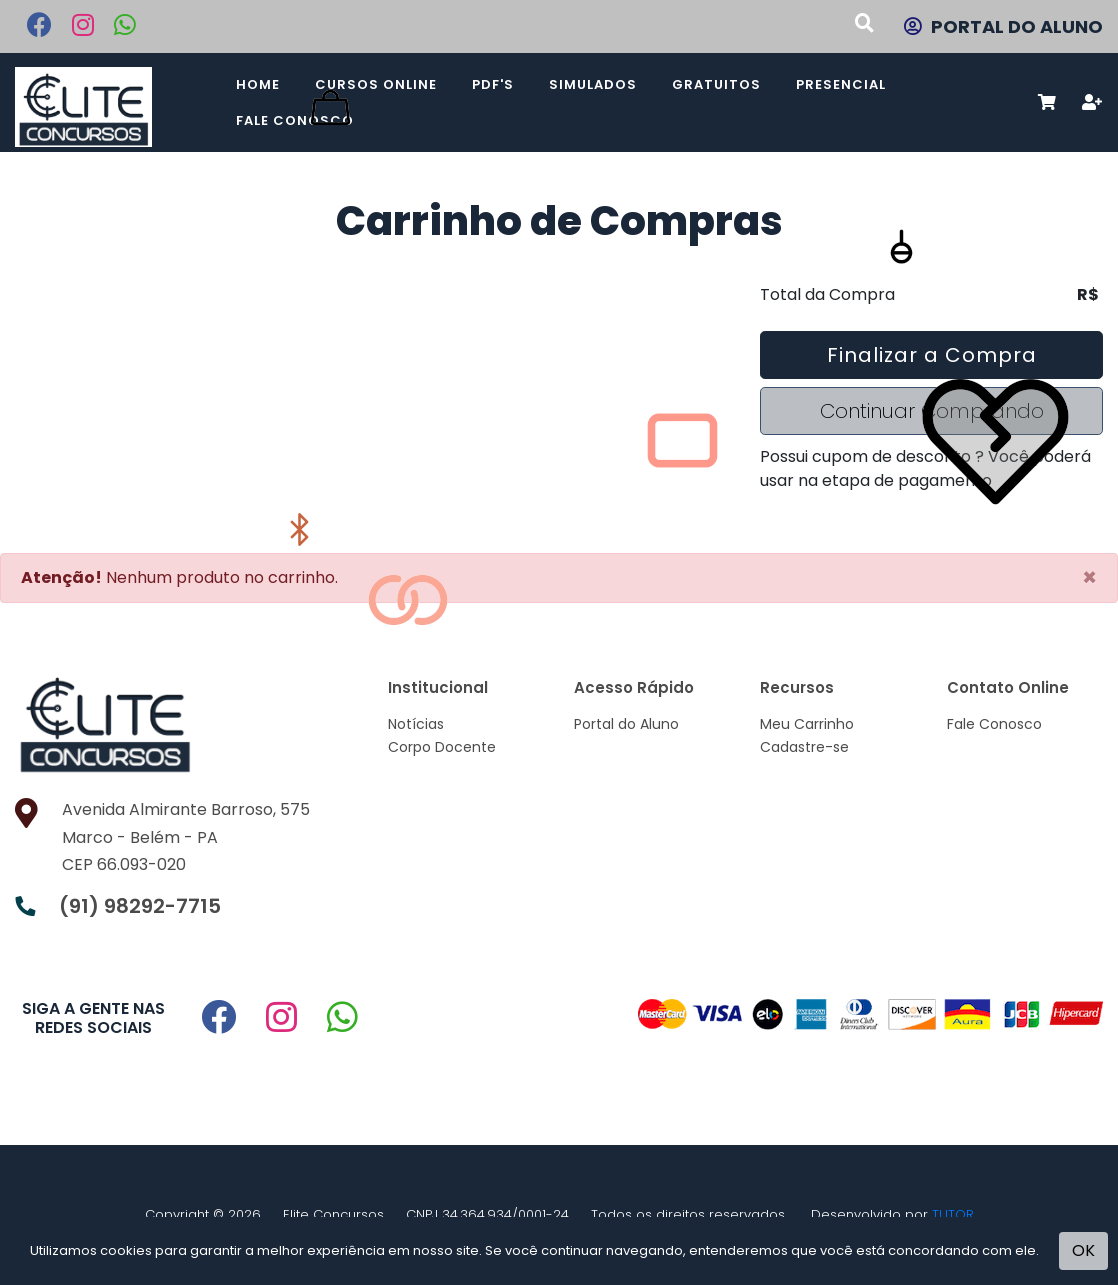  What do you see at coordinates (995, 436) in the screenshot?
I see `unlike or remove from favorites` at bounding box center [995, 436].